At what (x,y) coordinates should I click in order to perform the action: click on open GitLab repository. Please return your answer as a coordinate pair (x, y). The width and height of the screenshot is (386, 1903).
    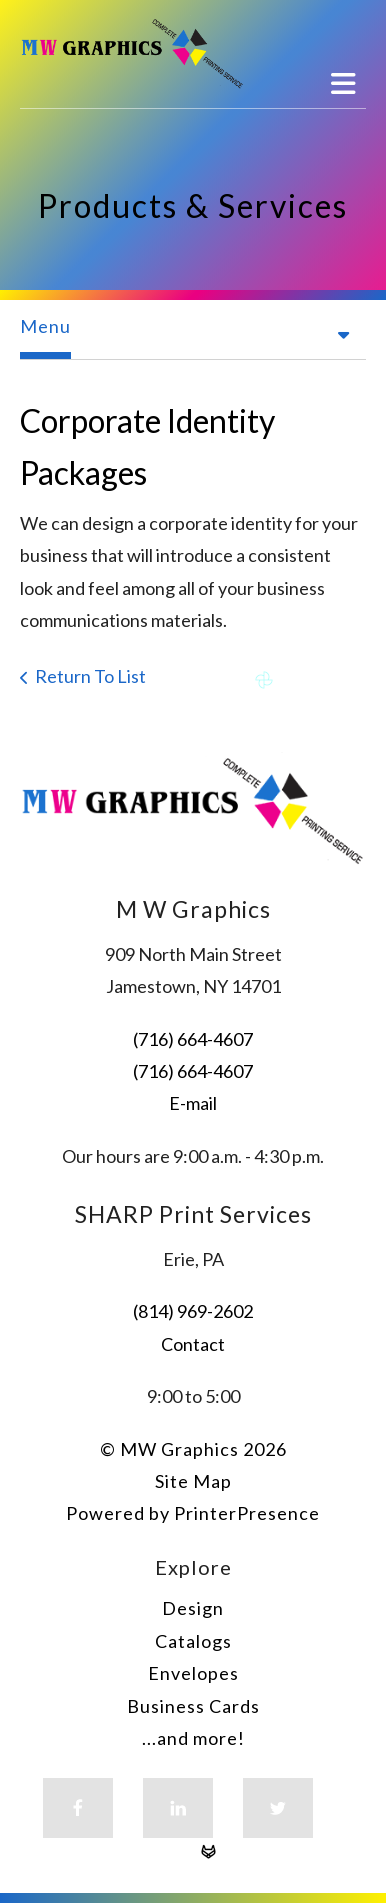
    Looking at the image, I should click on (208, 1851).